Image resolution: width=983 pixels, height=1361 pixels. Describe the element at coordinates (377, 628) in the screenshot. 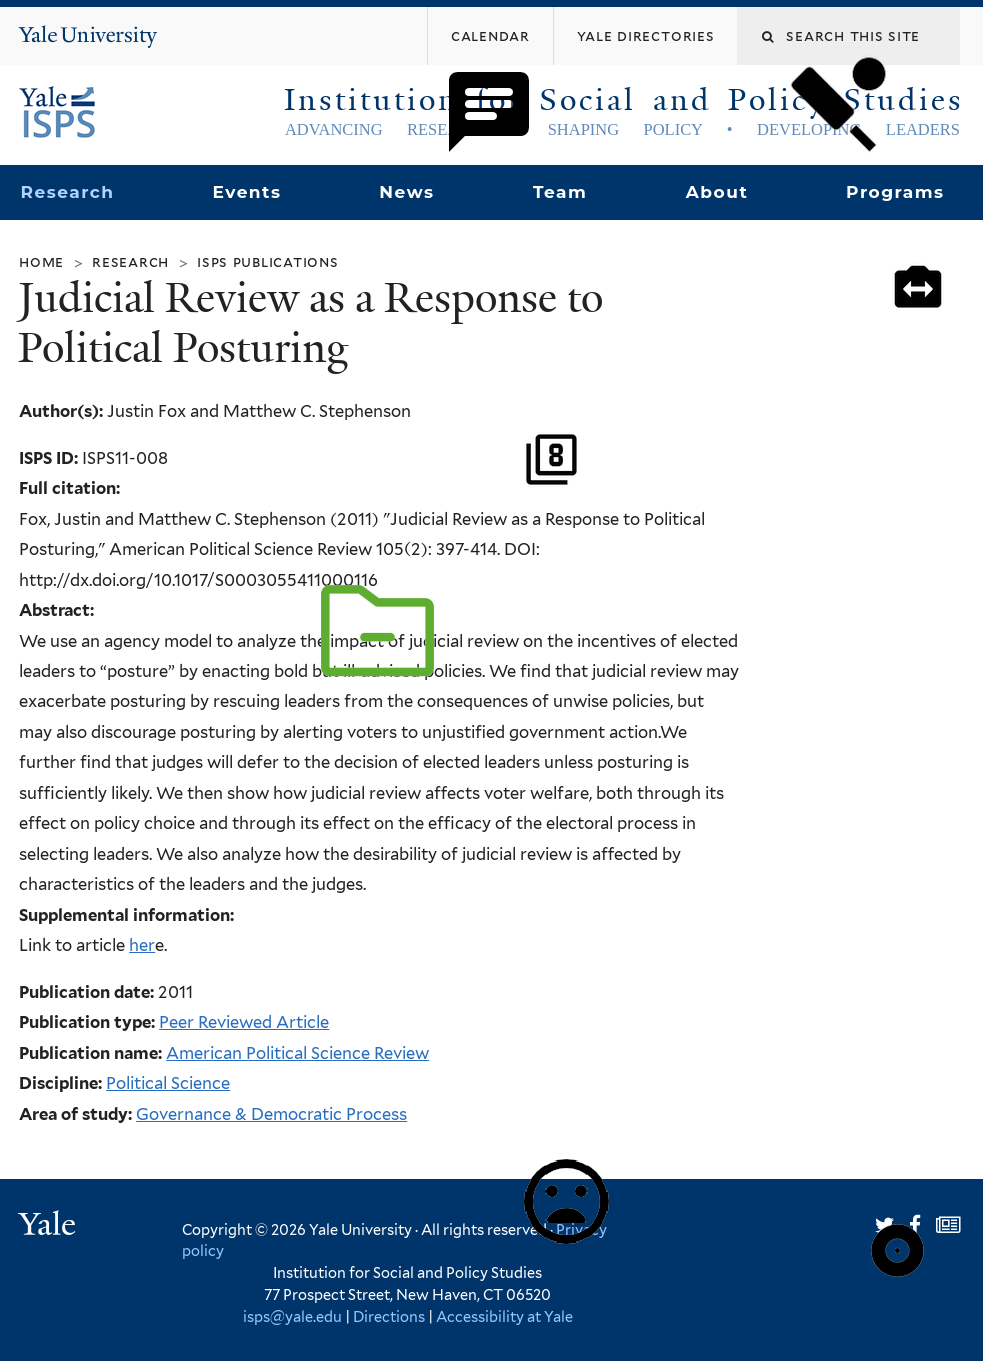

I see `remove a folder` at that location.